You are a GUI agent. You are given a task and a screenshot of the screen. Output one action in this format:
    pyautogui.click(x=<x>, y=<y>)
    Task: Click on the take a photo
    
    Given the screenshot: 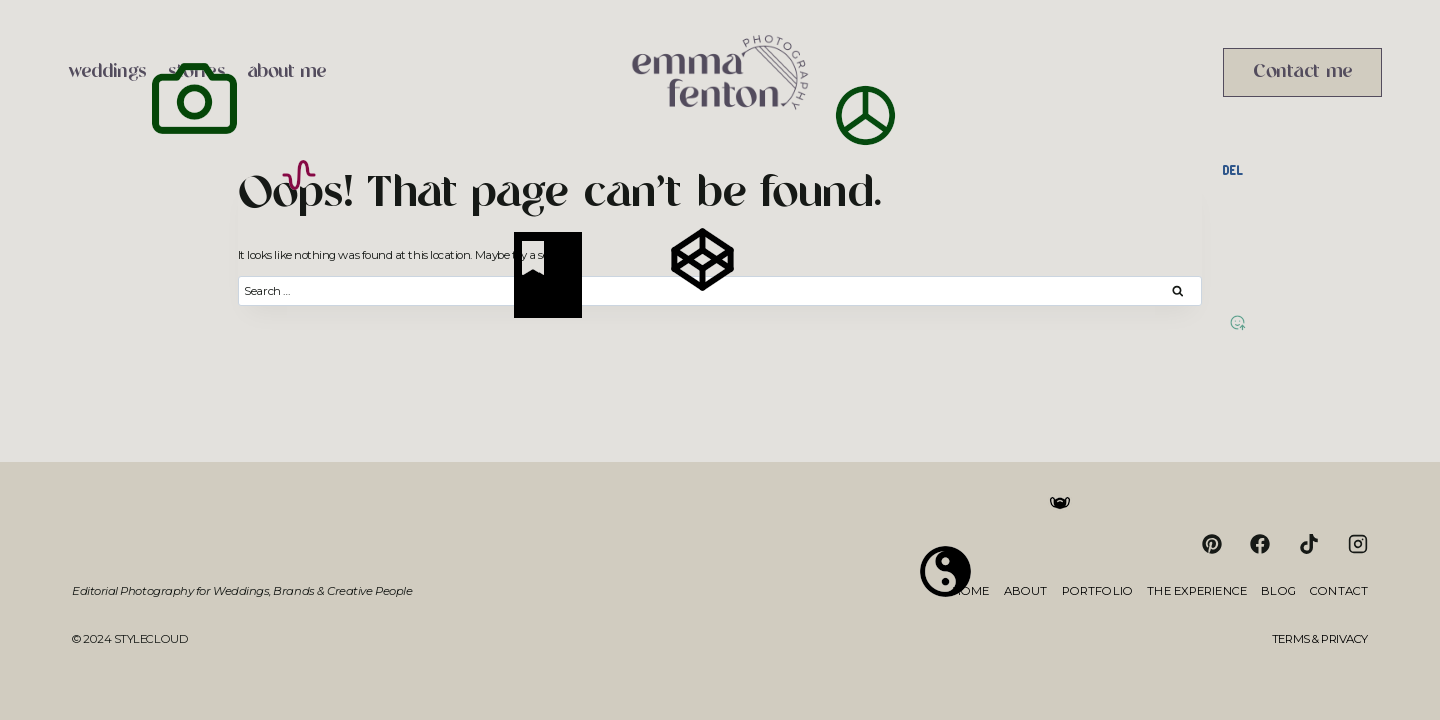 What is the action you would take?
    pyautogui.click(x=194, y=98)
    